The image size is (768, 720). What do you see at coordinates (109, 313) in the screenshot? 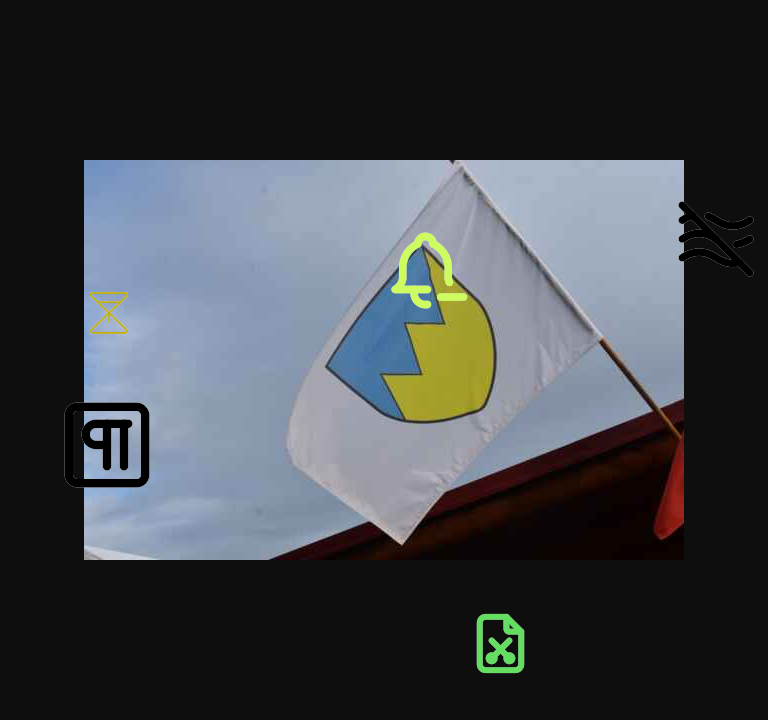
I see `indicates loading or processing in progress` at bounding box center [109, 313].